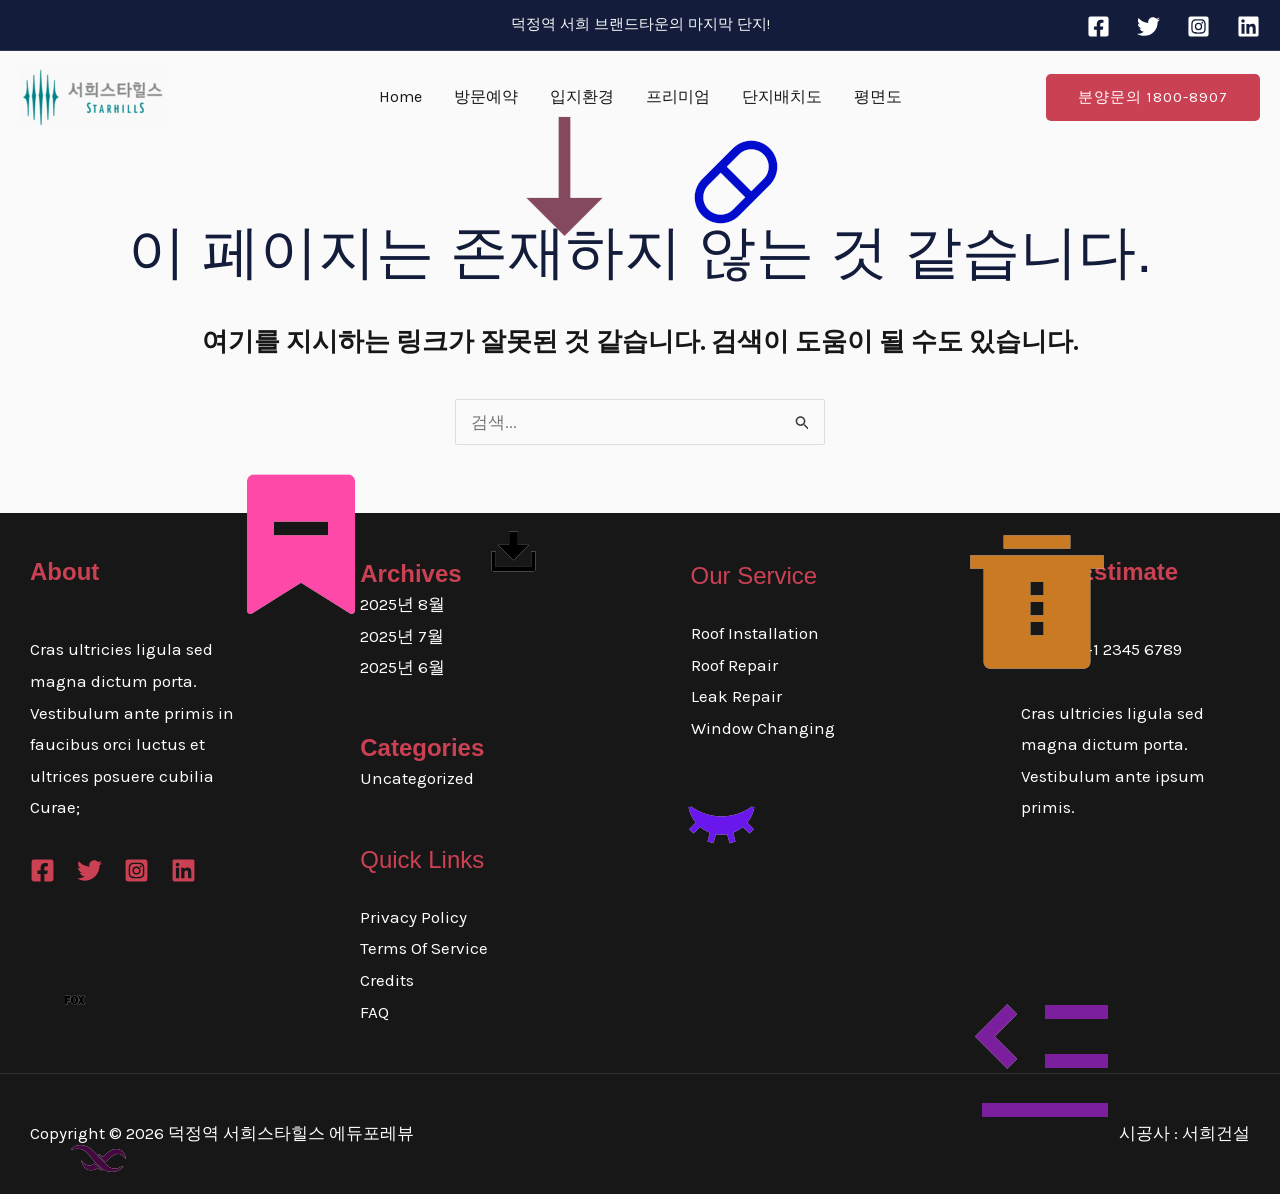 The height and width of the screenshot is (1194, 1280). I want to click on fox broadcasting company logo, so click(75, 1000).